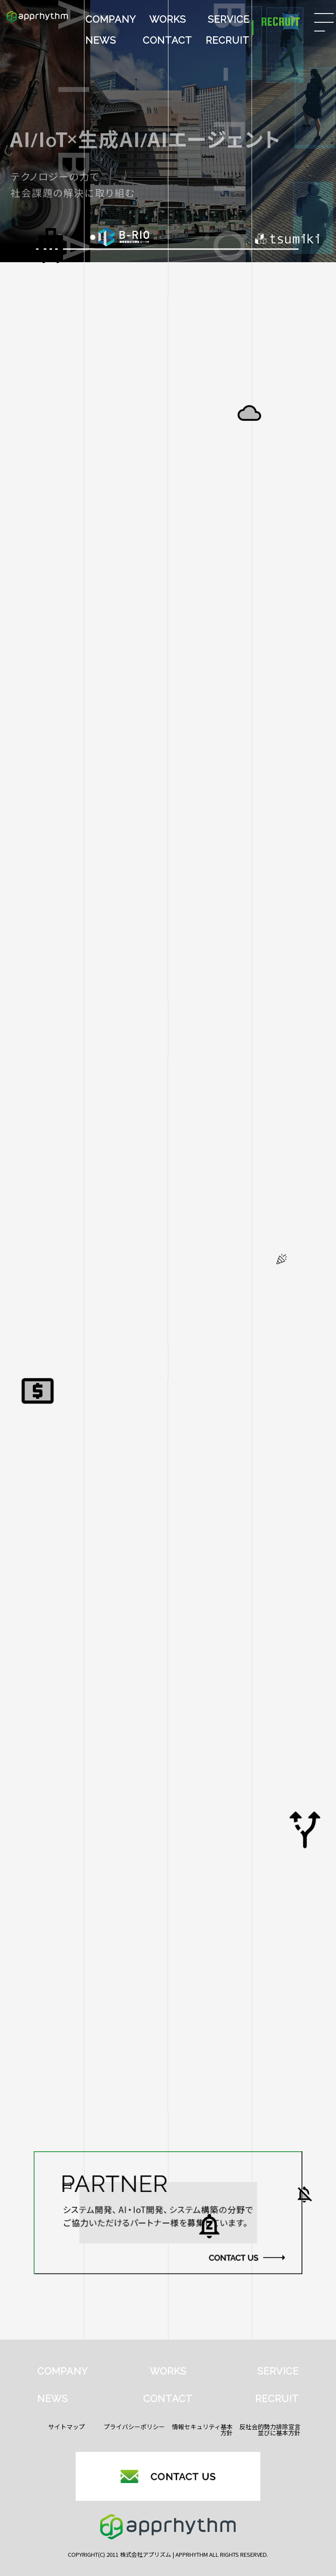 This screenshot has height=2576, width=336. I want to click on access cloud storage, so click(249, 413).